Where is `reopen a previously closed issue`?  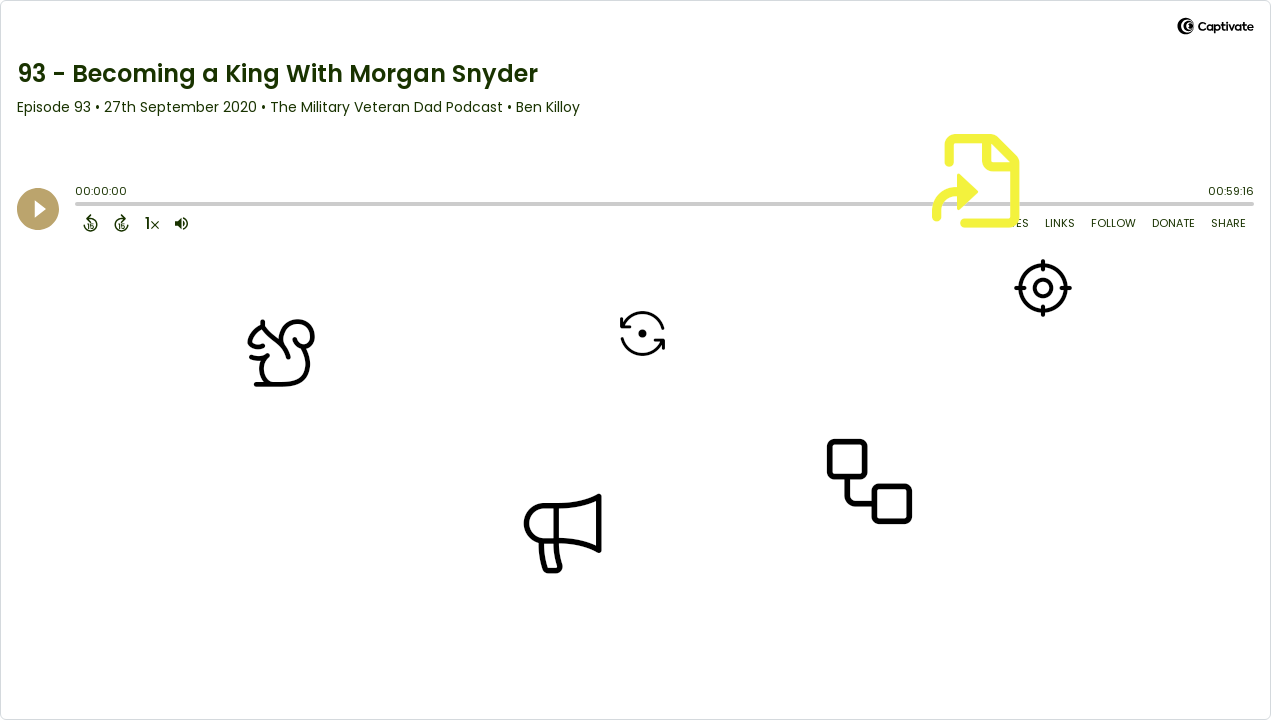
reopen a previously closed issue is located at coordinates (642, 333).